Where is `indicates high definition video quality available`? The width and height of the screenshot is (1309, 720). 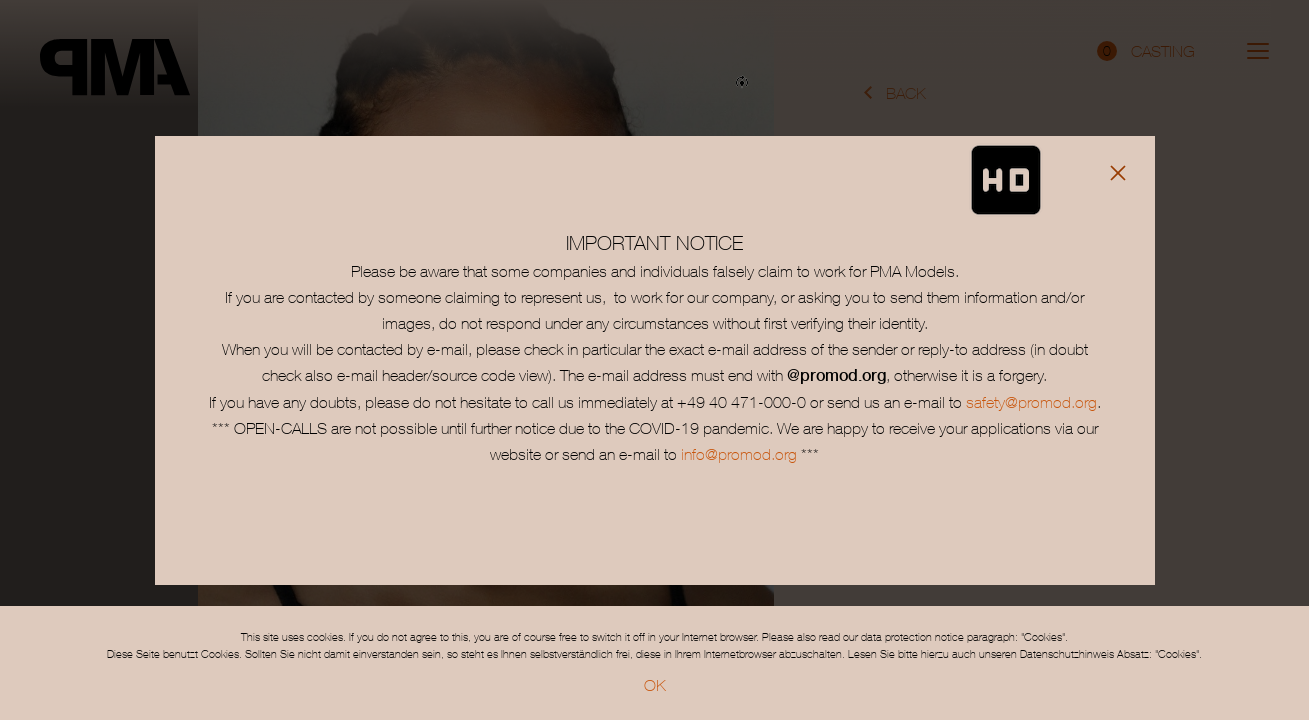 indicates high definition video quality available is located at coordinates (1006, 180).